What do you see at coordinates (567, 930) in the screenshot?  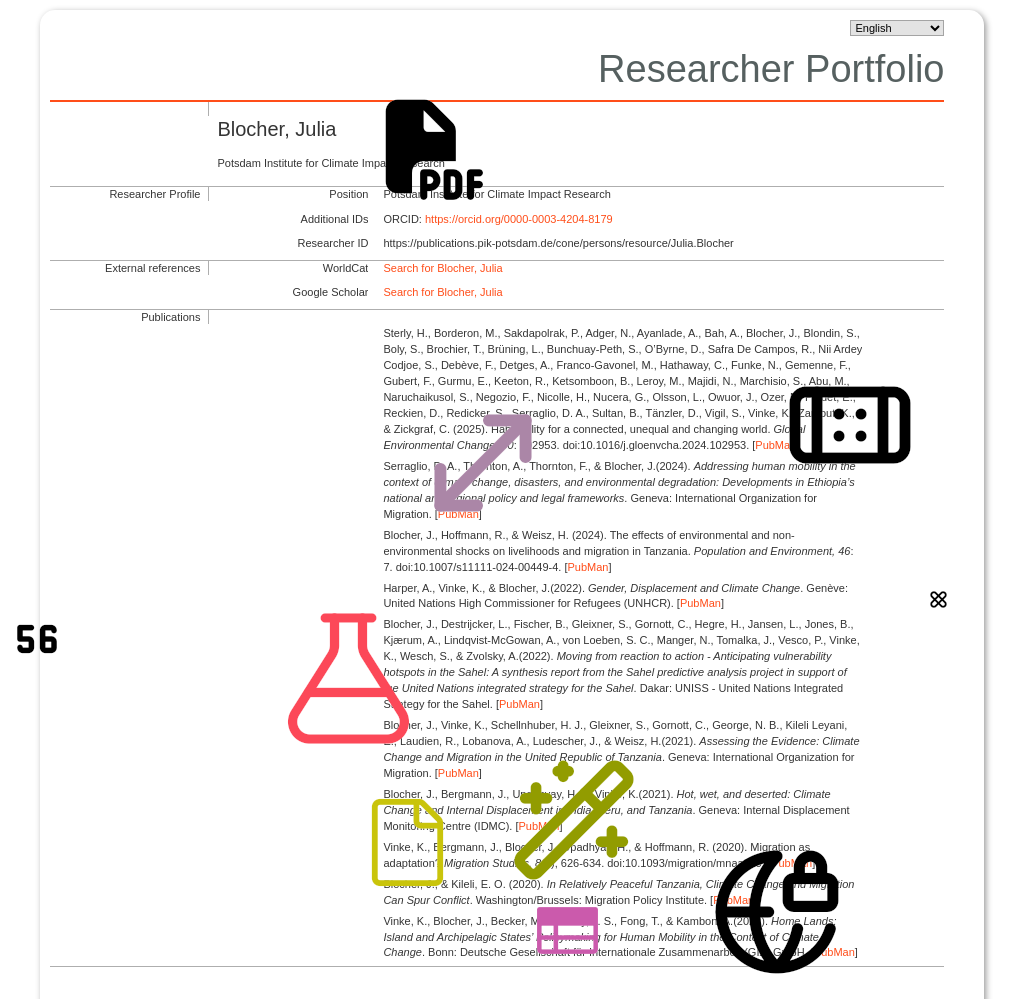 I see `view data in table format` at bounding box center [567, 930].